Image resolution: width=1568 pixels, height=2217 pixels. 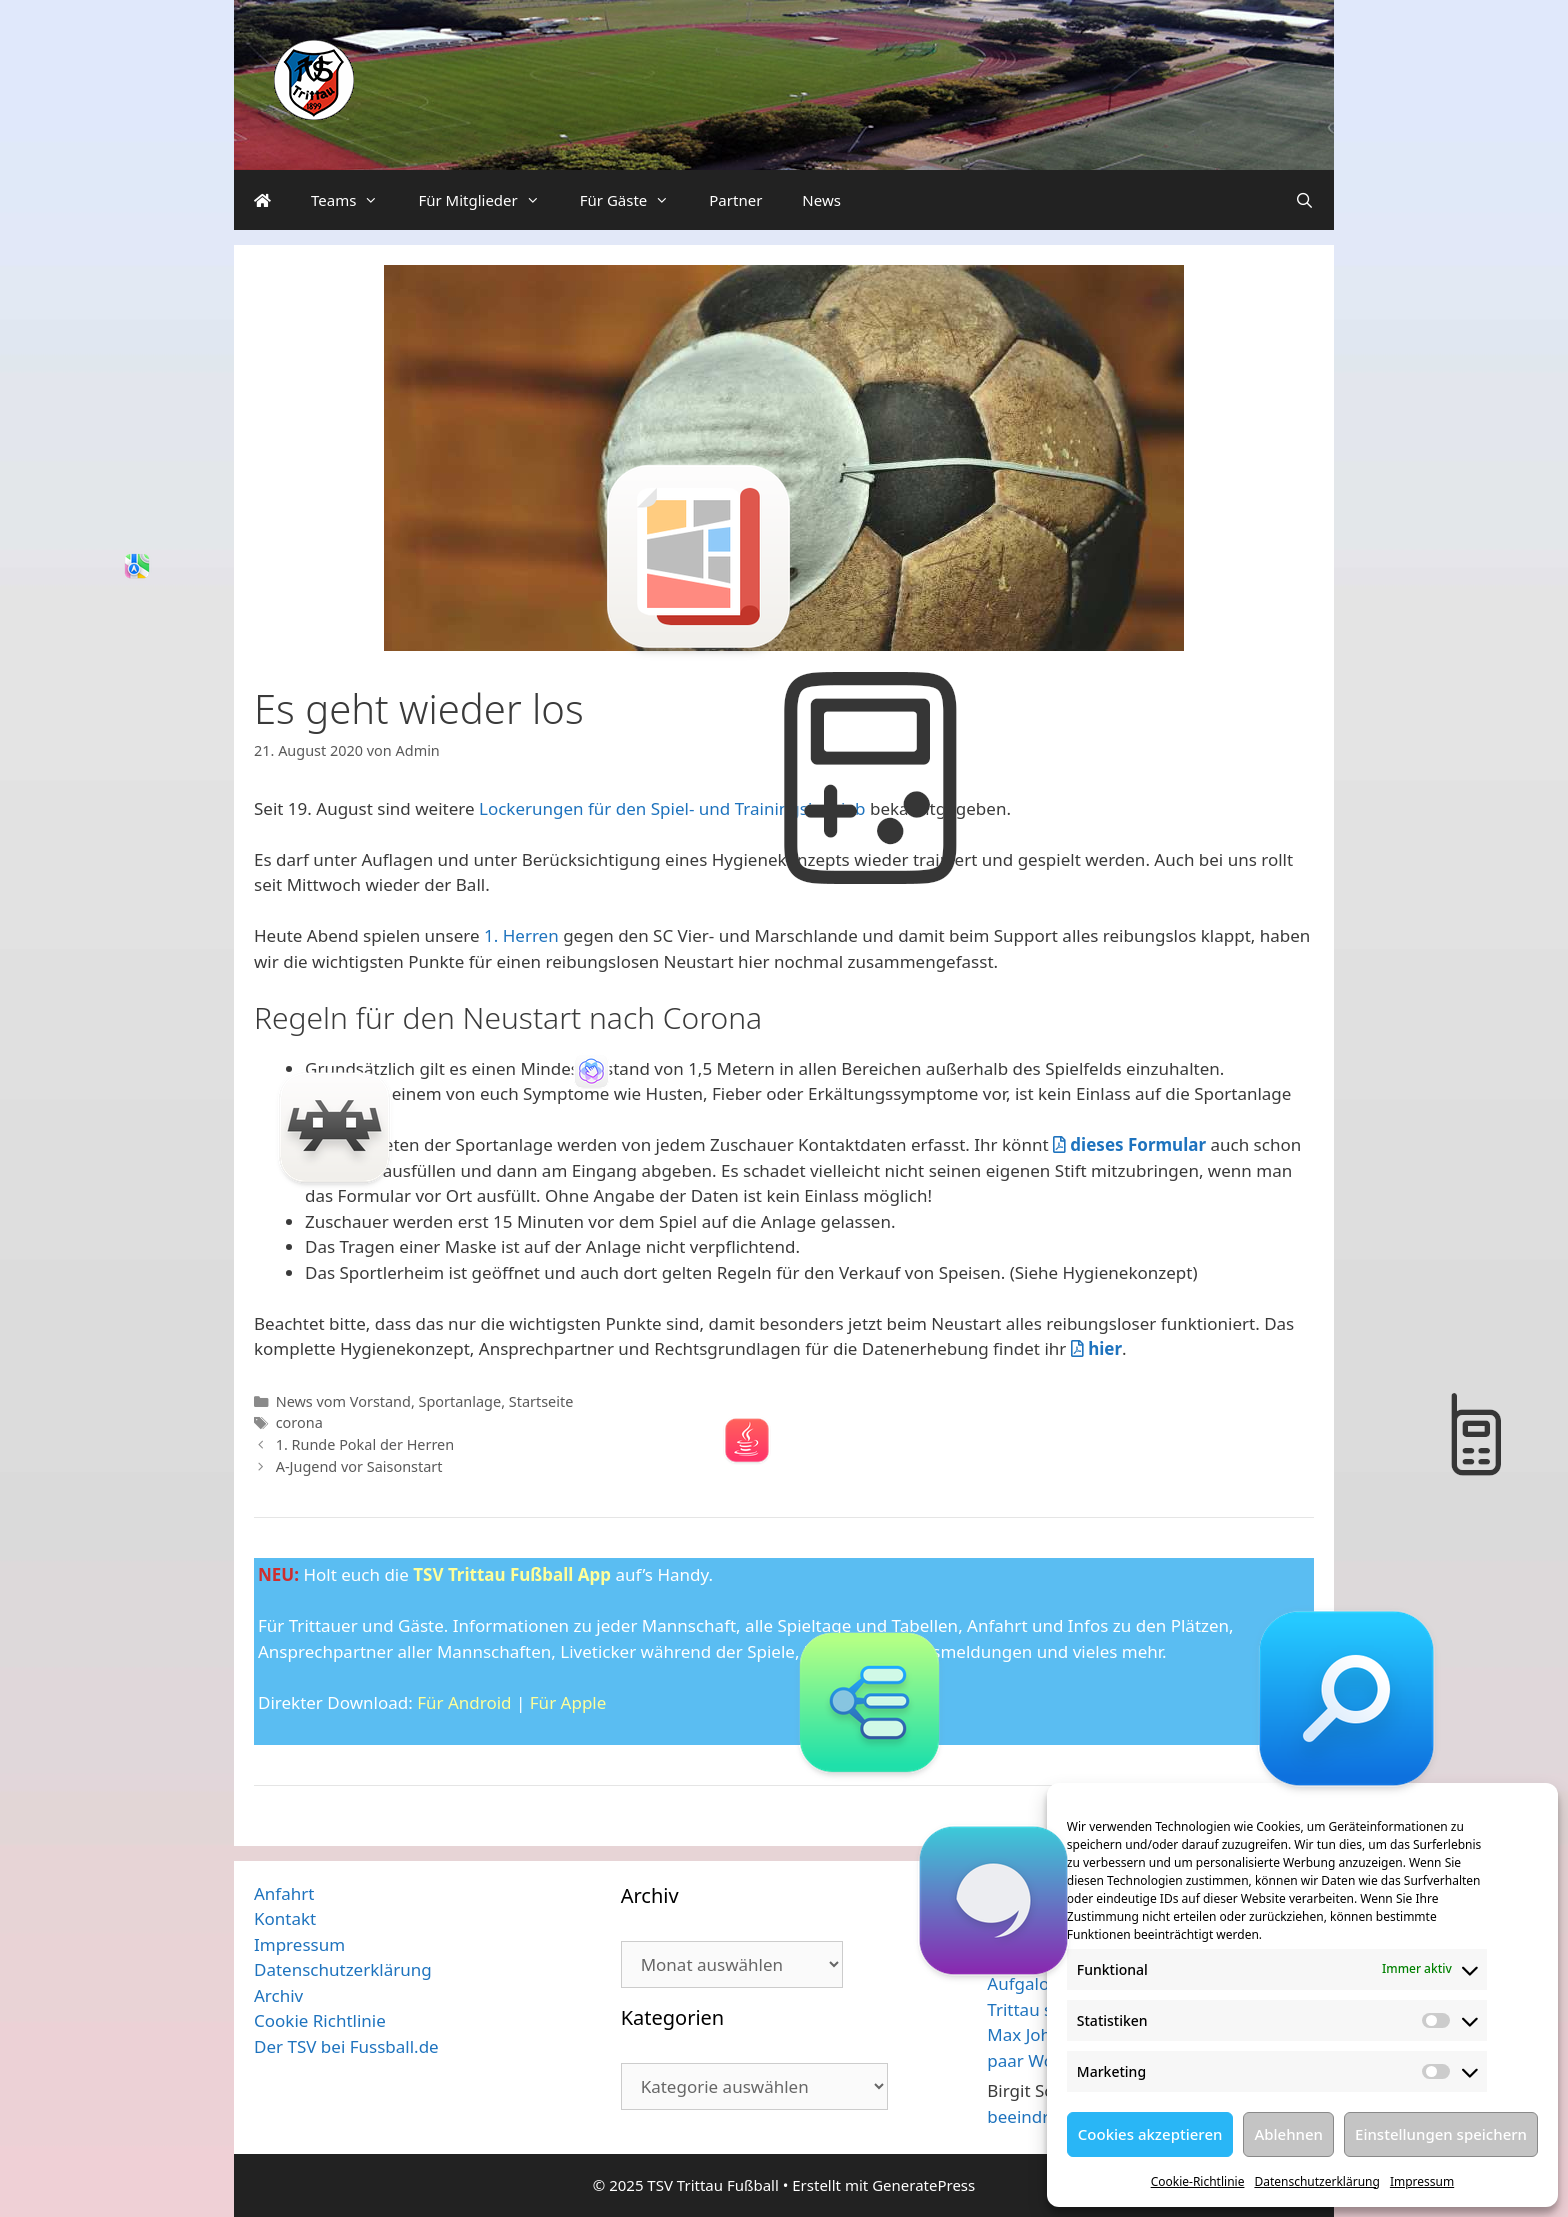 What do you see at coordinates (877, 778) in the screenshot?
I see `open the games app` at bounding box center [877, 778].